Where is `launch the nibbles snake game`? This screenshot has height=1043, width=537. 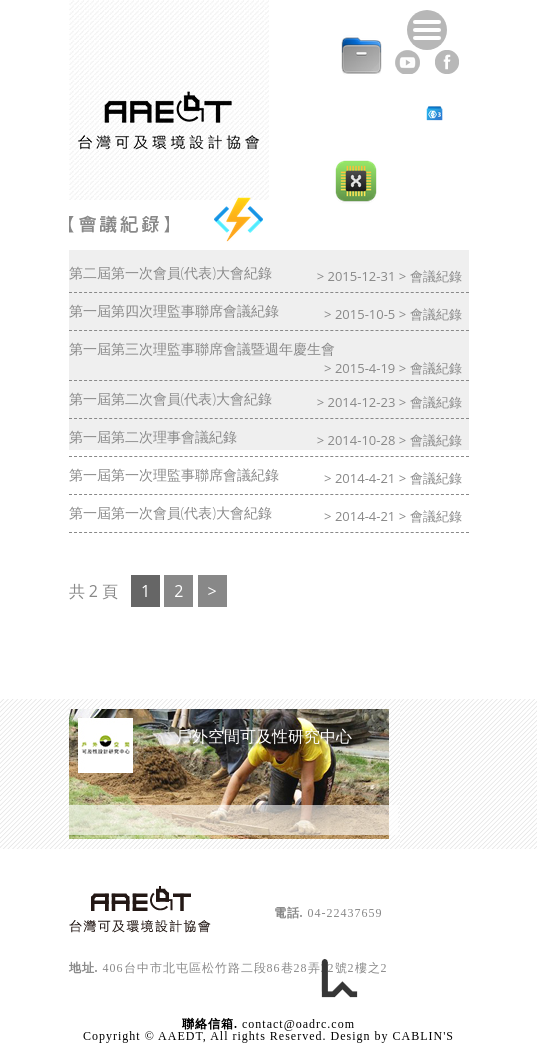
launch the nibbles snake game is located at coordinates (339, 979).